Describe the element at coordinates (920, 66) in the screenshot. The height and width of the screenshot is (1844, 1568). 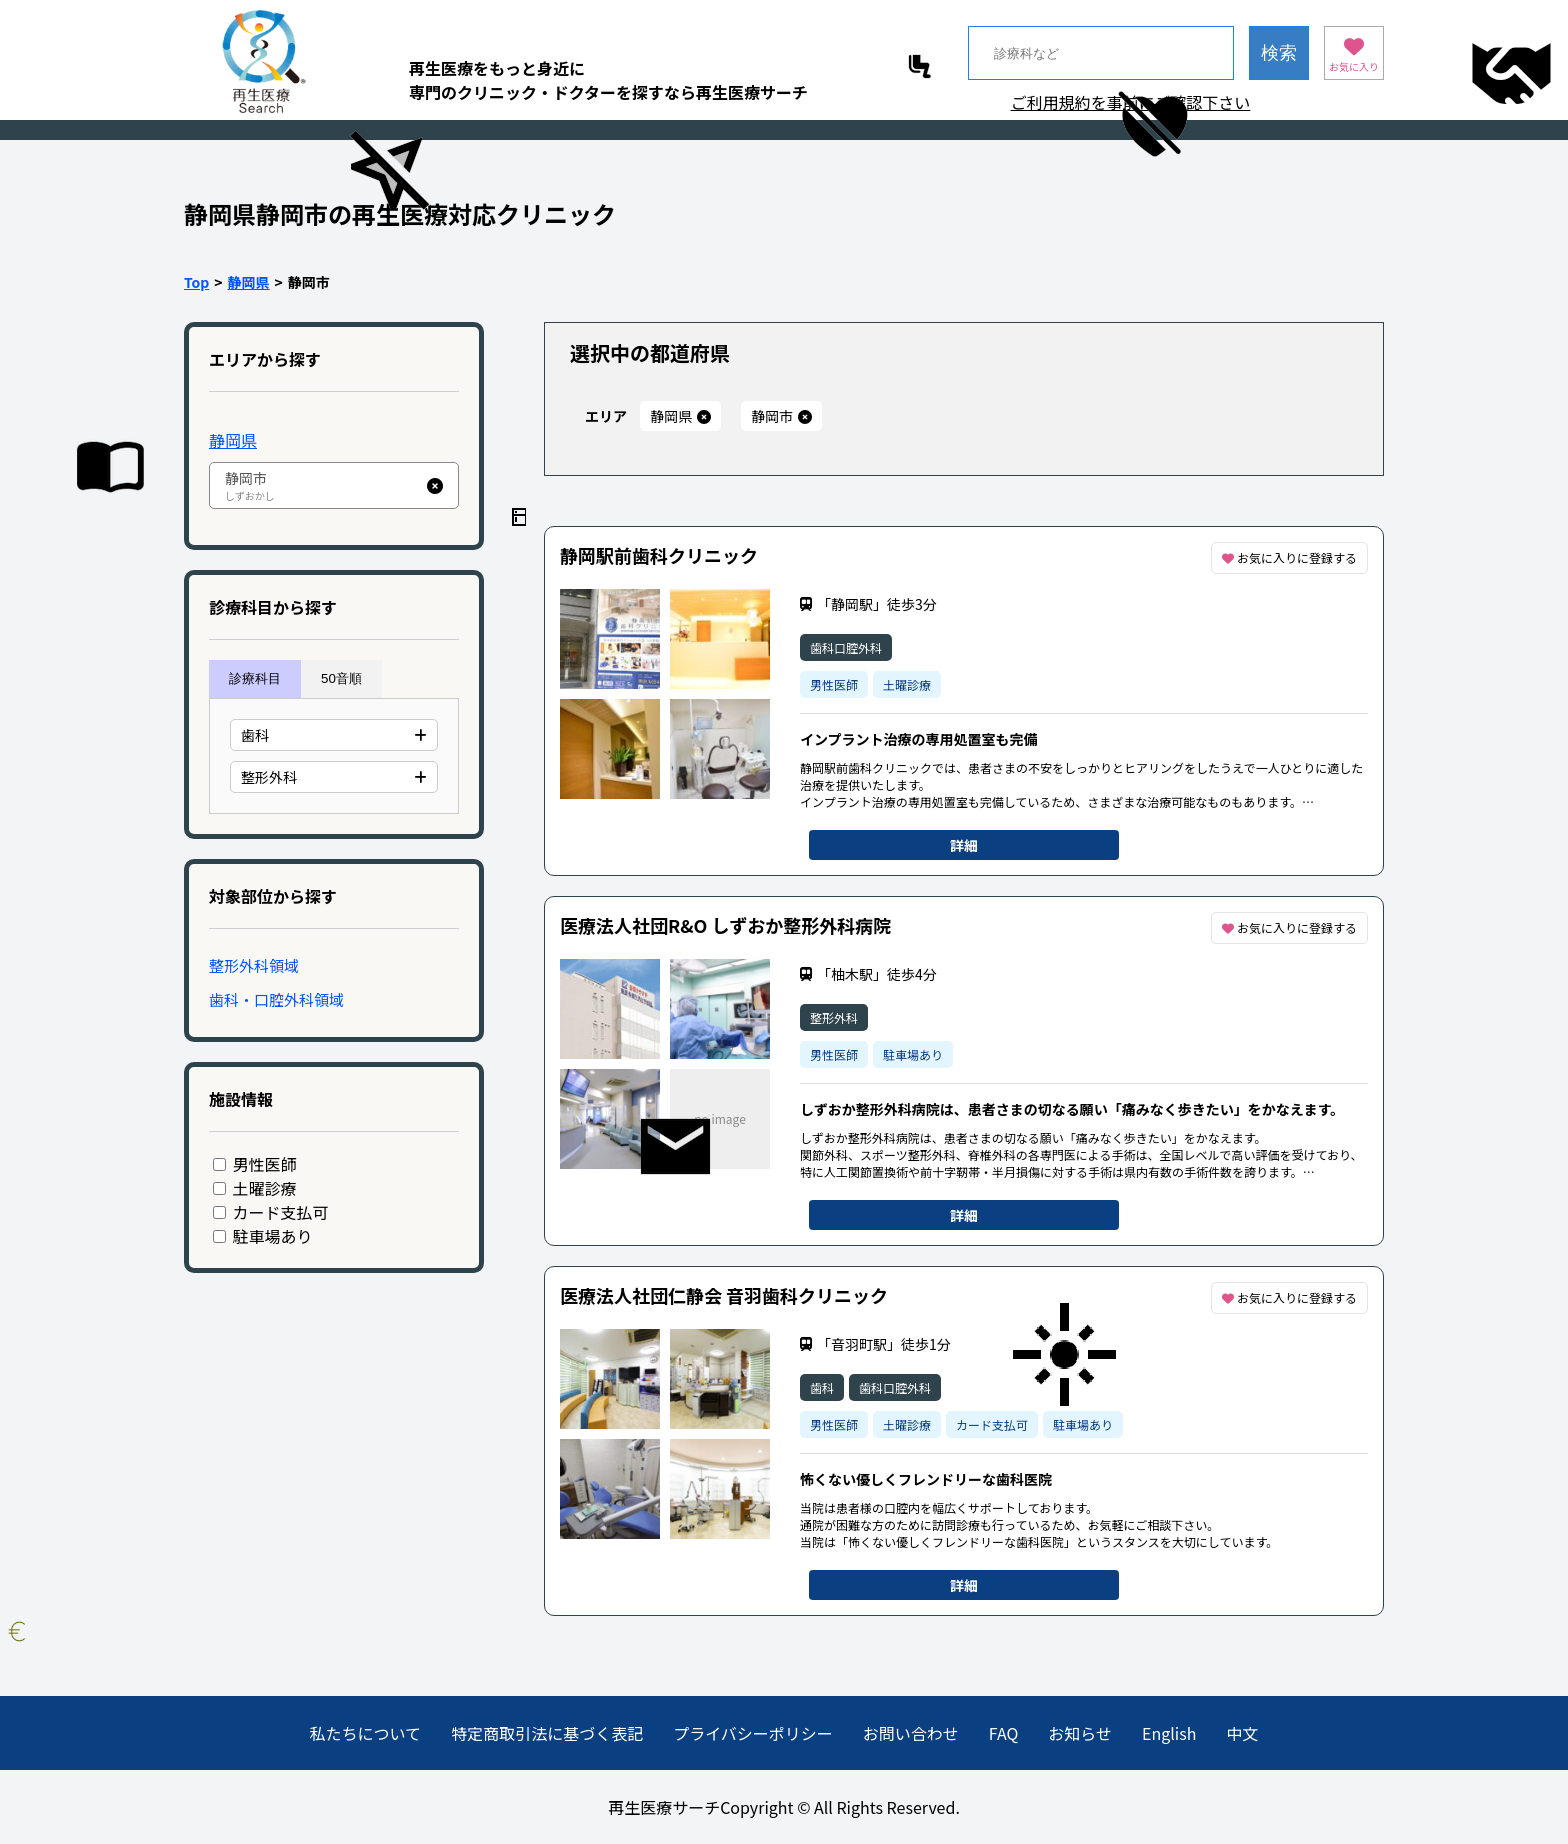
I see `indicates reduced legroom seating option` at that location.